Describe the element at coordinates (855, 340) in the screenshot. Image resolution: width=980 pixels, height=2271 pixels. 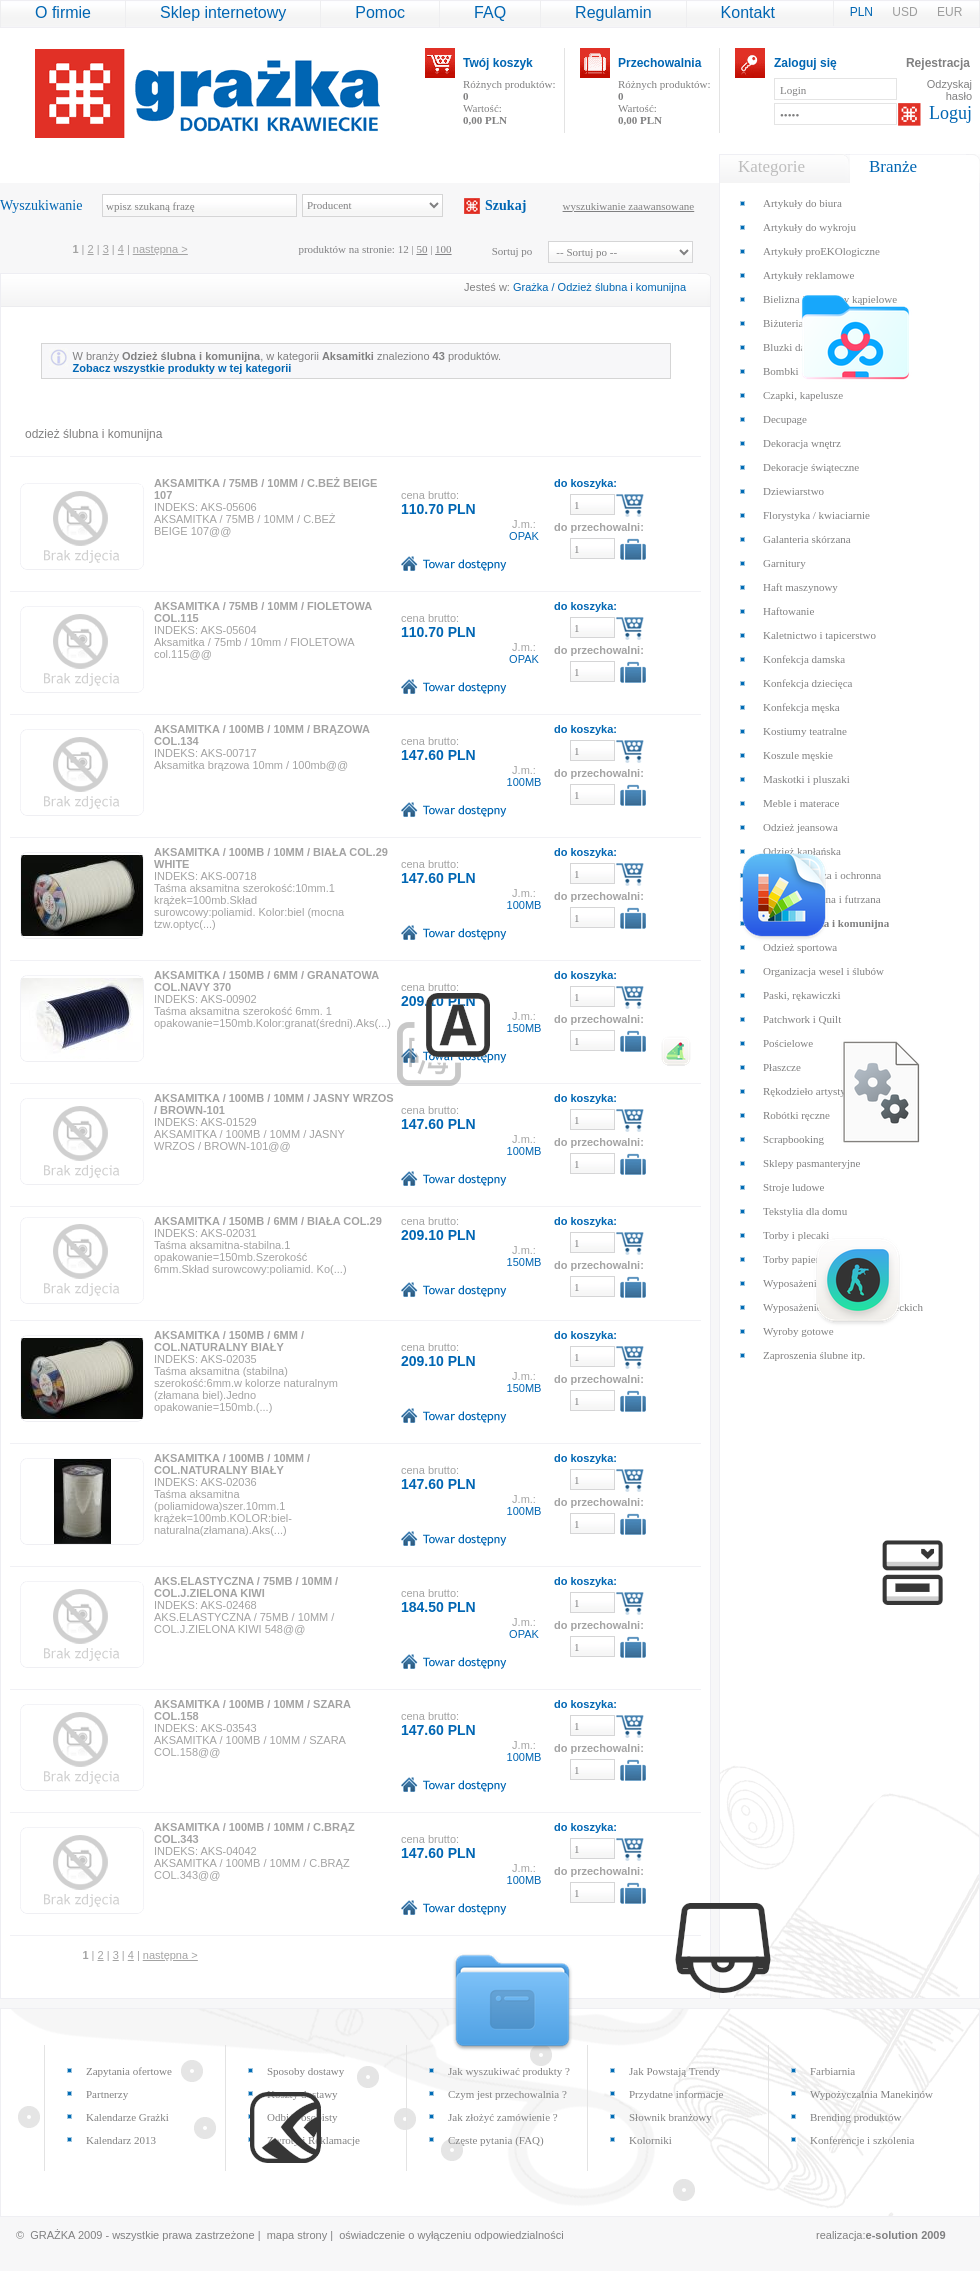
I see `open Baidu Netdisk cloud storage folder` at that location.